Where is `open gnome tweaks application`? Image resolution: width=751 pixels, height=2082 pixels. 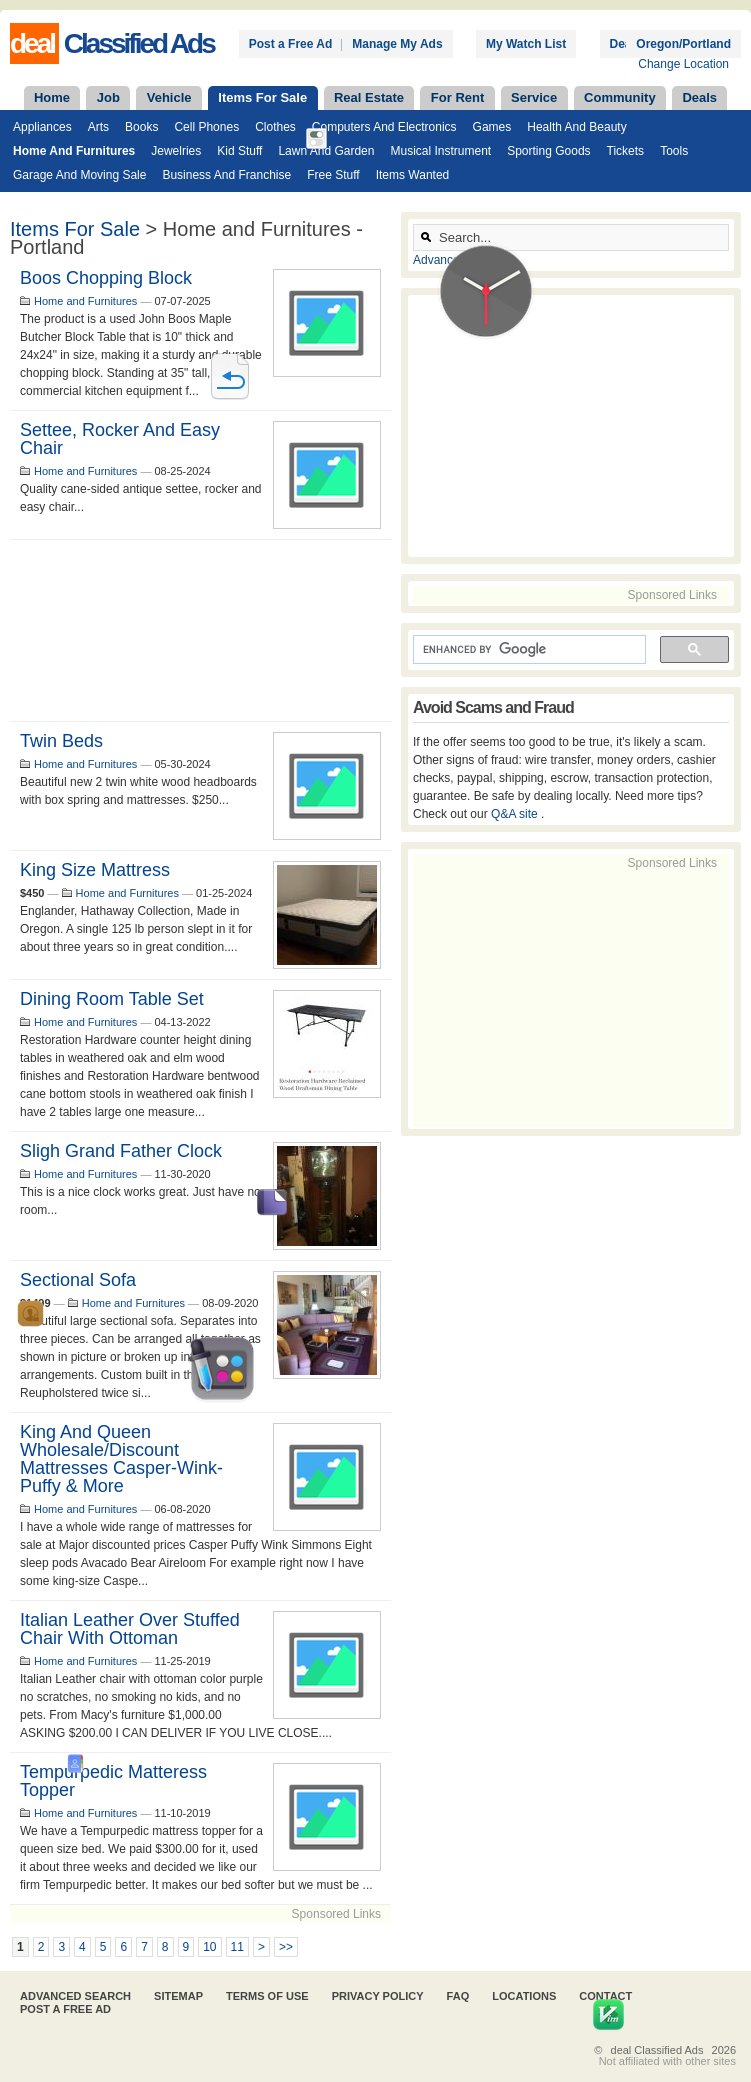 open gnome tweaks application is located at coordinates (316, 138).